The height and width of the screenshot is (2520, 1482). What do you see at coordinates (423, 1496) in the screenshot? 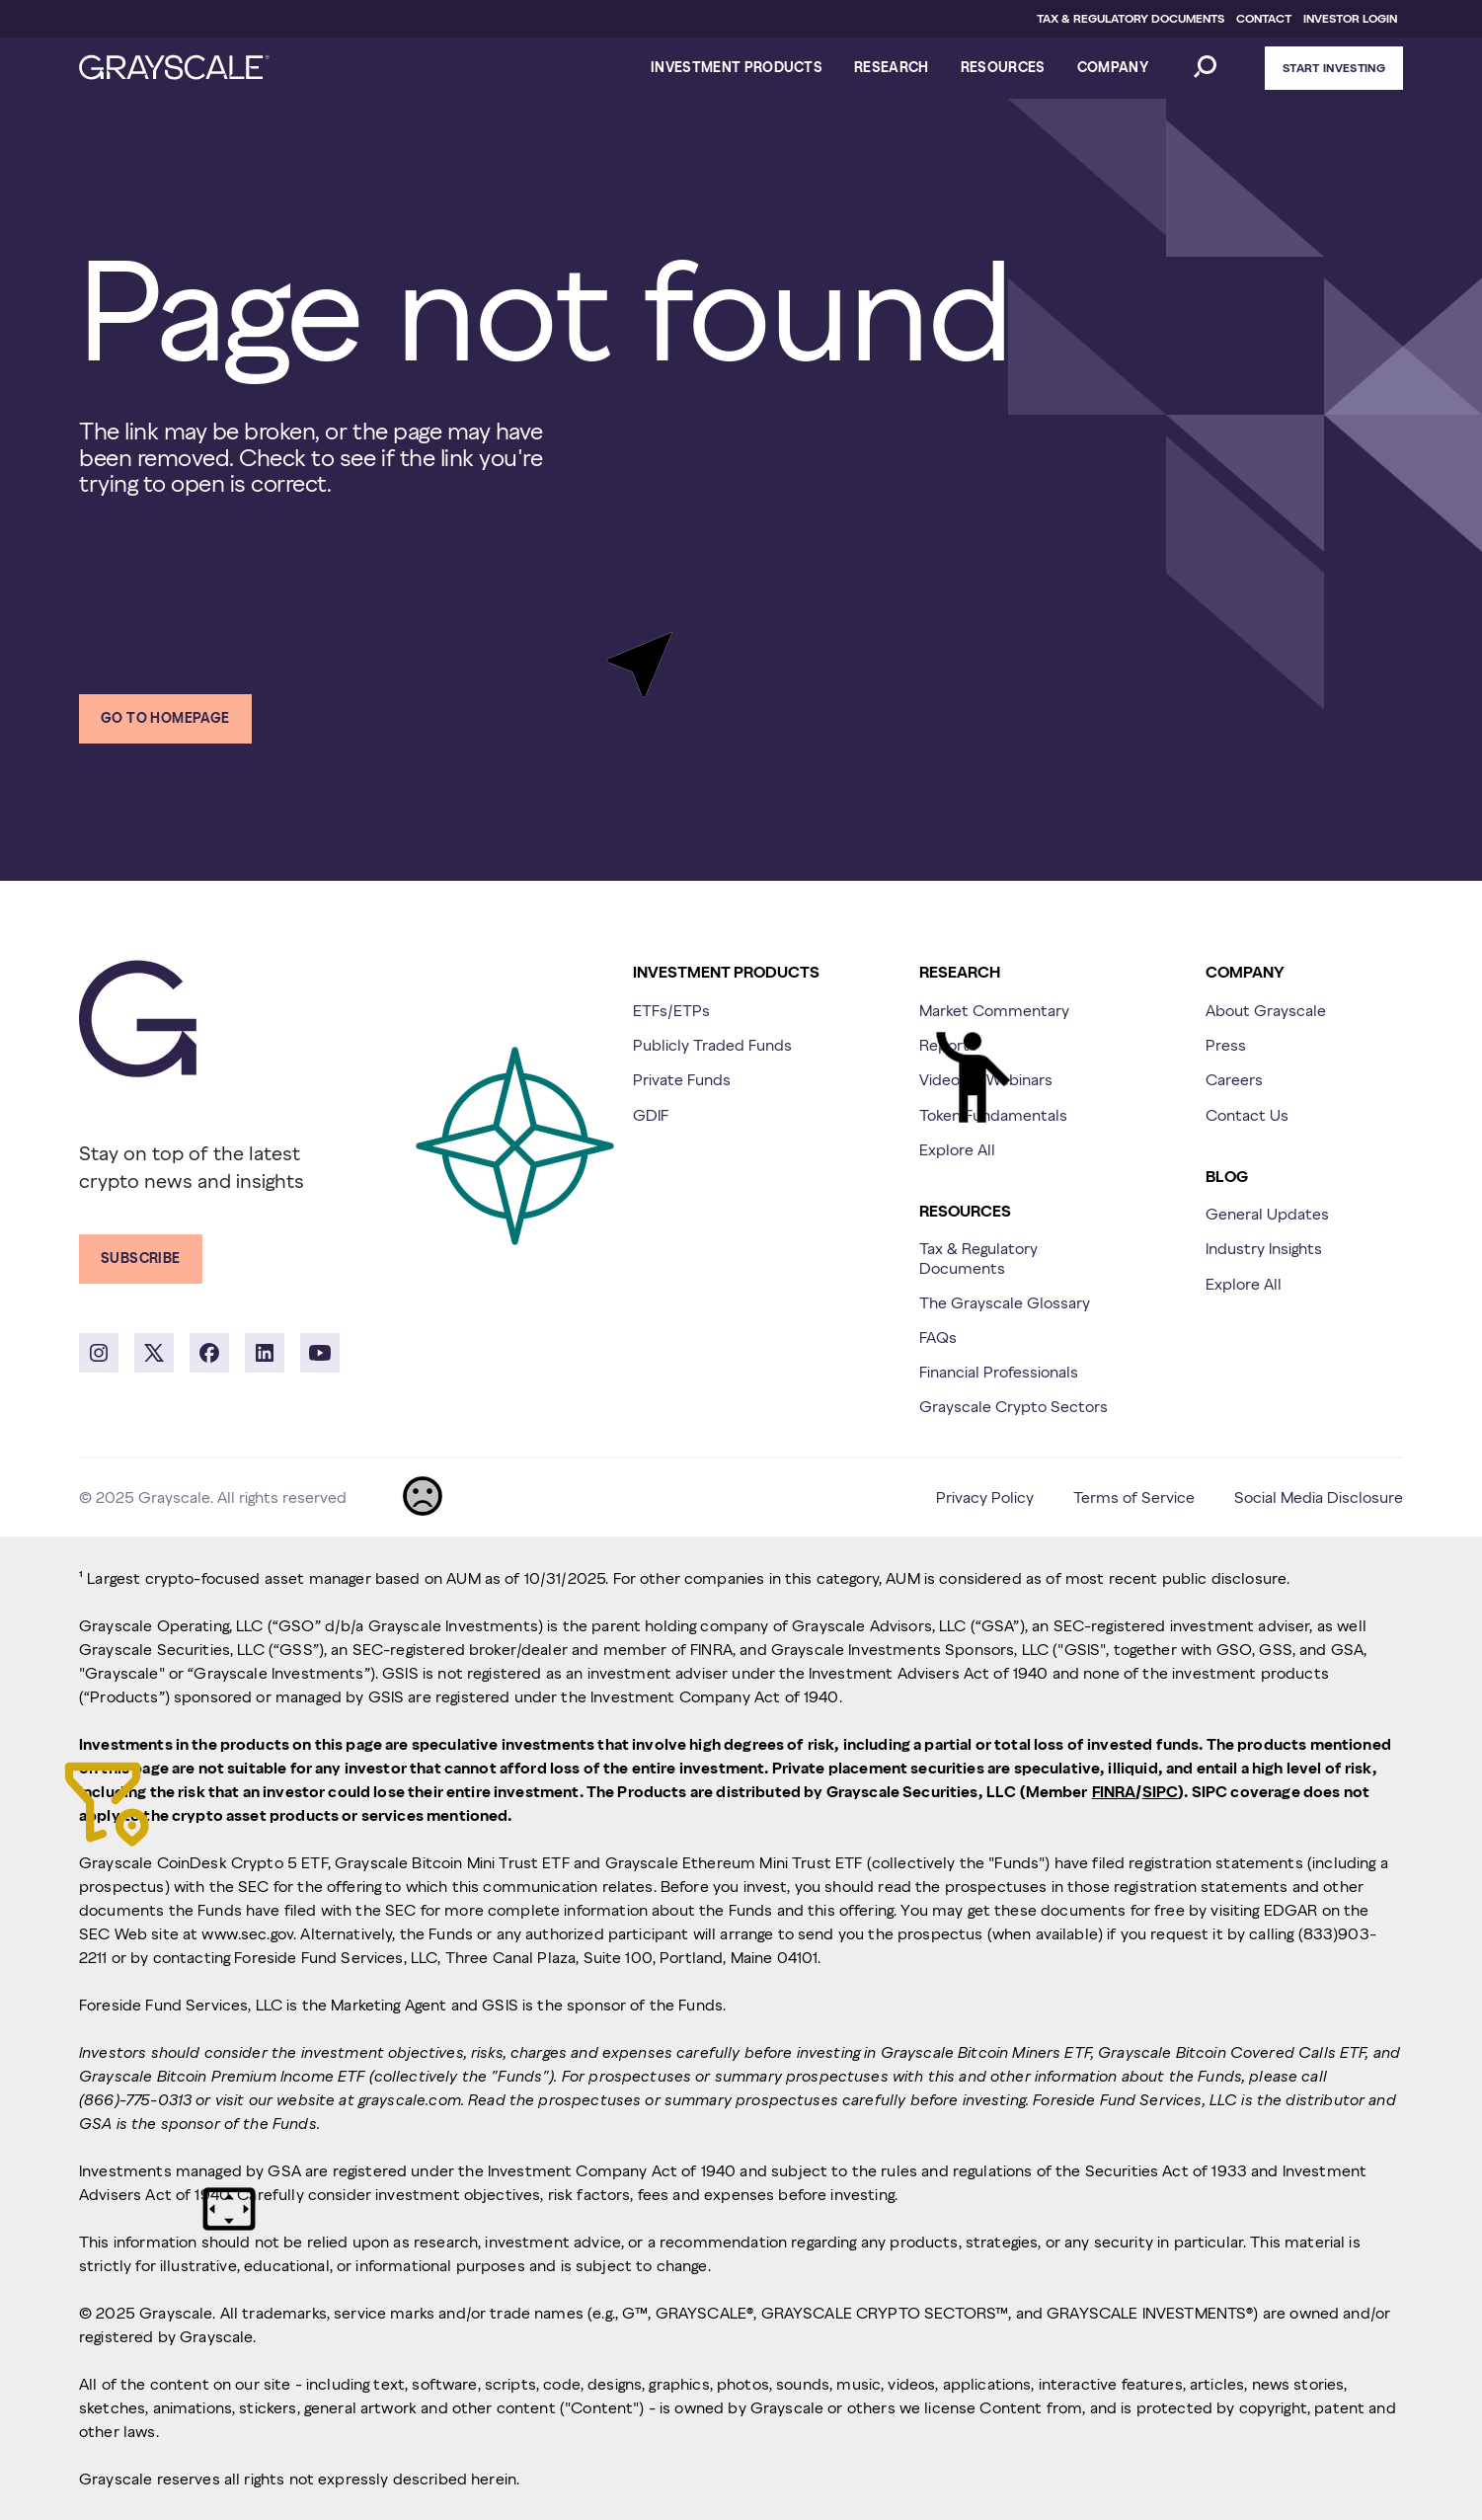
I see `rate your experience as negative` at bounding box center [423, 1496].